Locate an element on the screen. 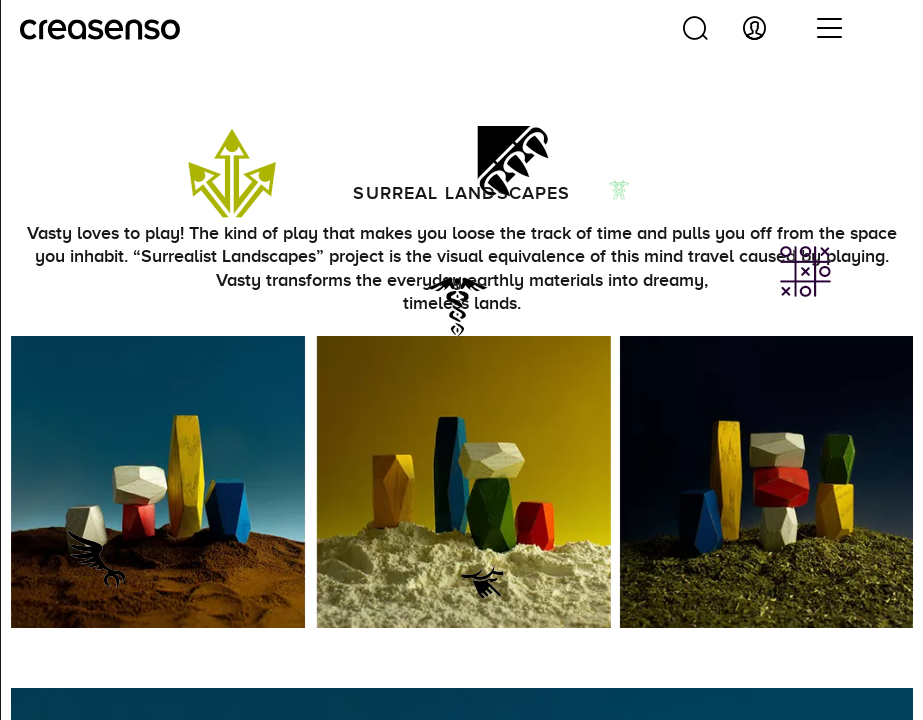 Image resolution: width=923 pixels, height=720 pixels. speed boost or agility power-up is located at coordinates (96, 559).